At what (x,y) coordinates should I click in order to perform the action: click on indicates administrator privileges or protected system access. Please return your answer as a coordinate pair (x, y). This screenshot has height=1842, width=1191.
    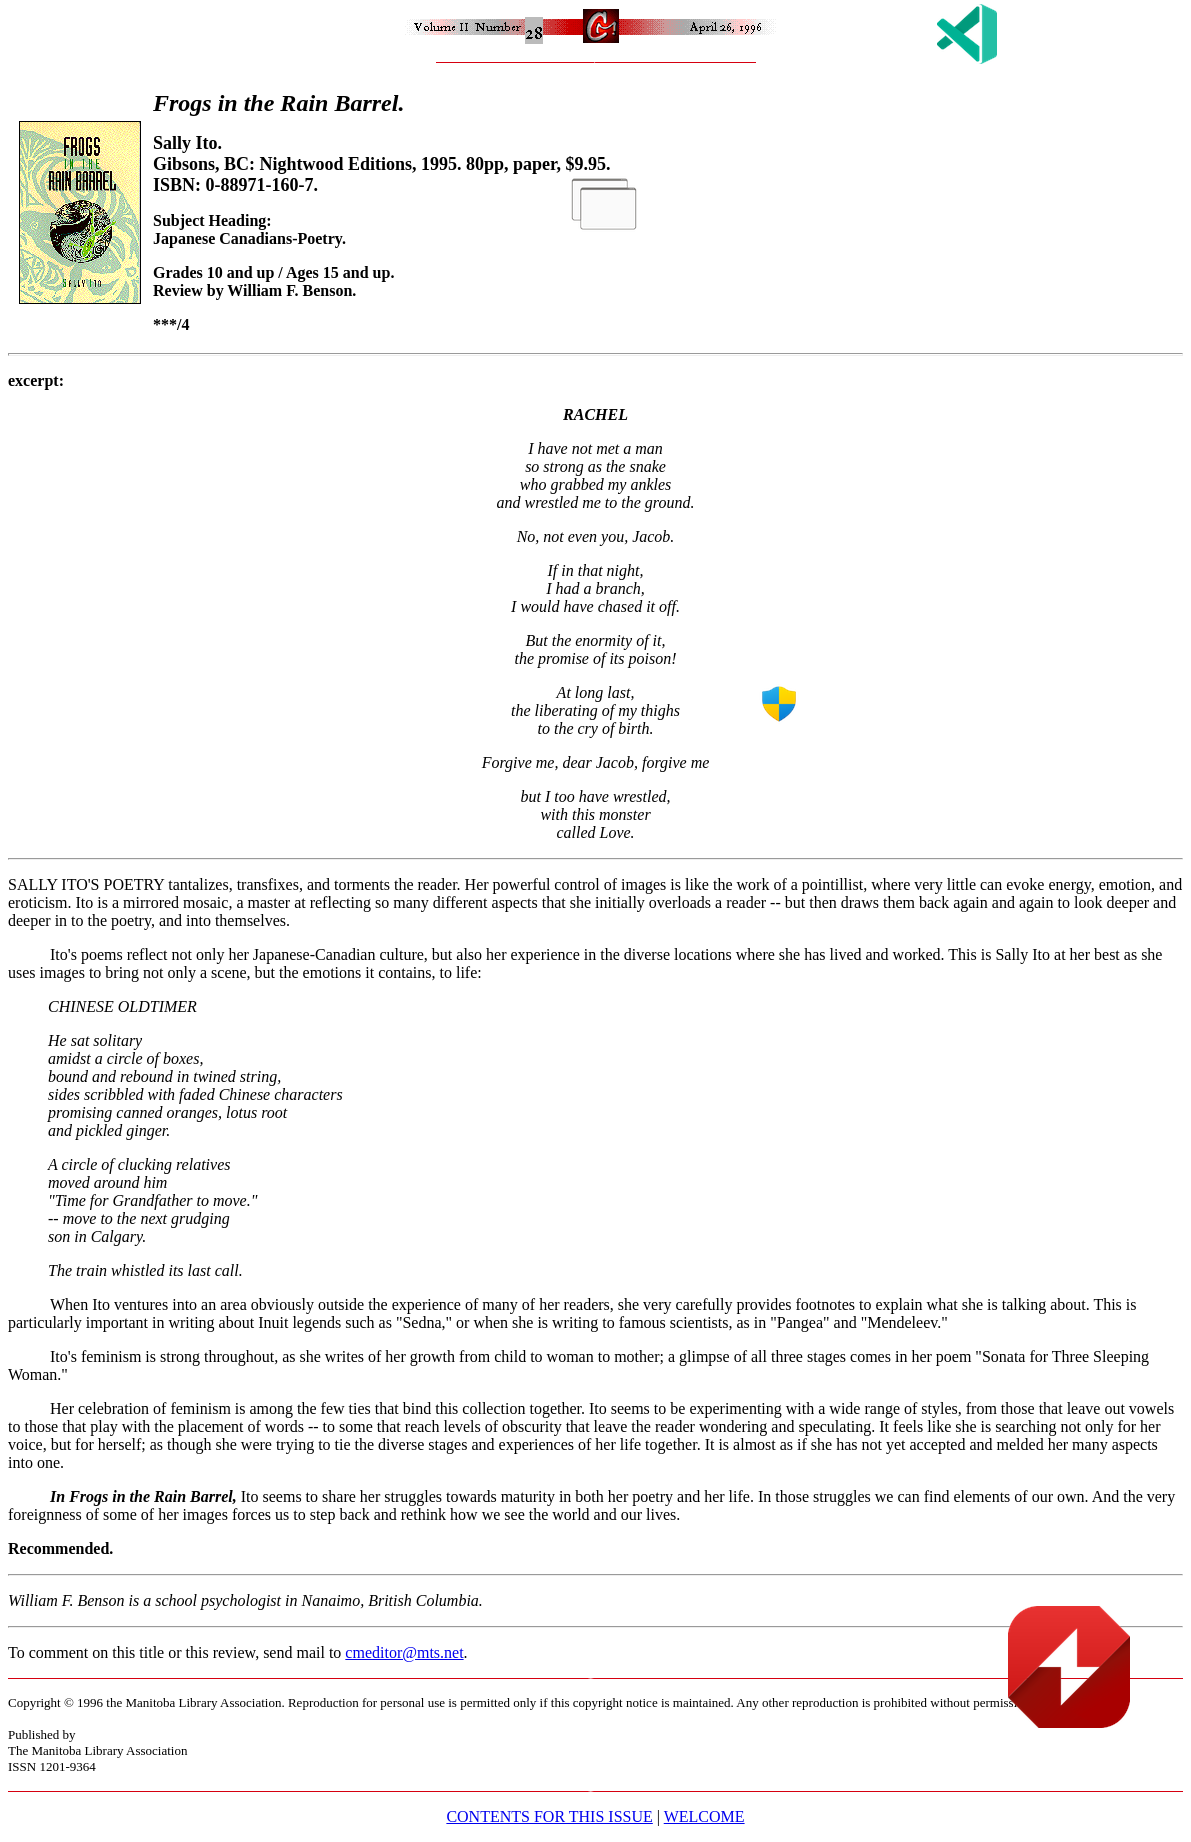
    Looking at the image, I should click on (779, 704).